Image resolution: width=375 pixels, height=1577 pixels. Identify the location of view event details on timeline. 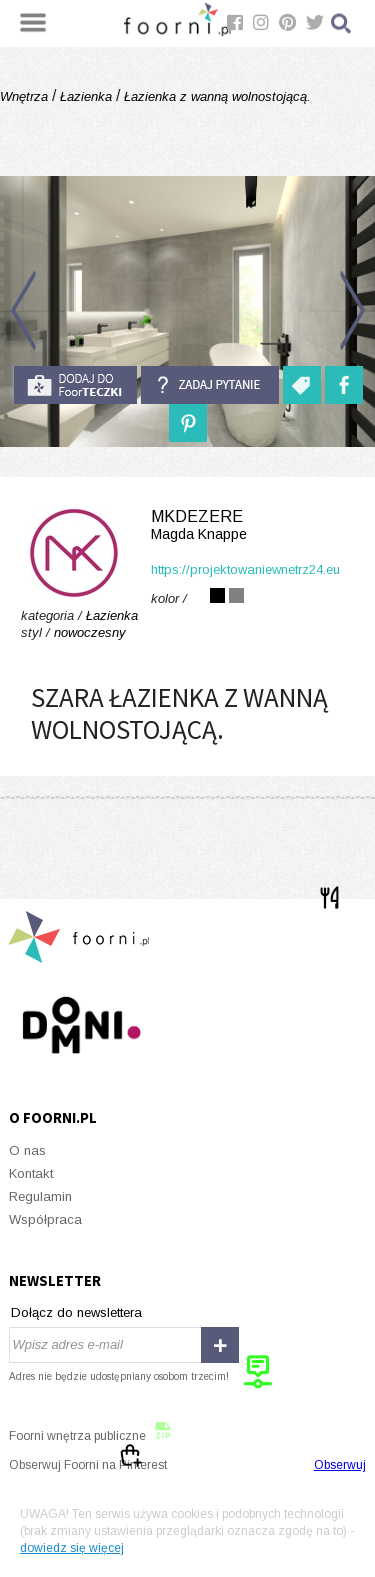
(258, 1371).